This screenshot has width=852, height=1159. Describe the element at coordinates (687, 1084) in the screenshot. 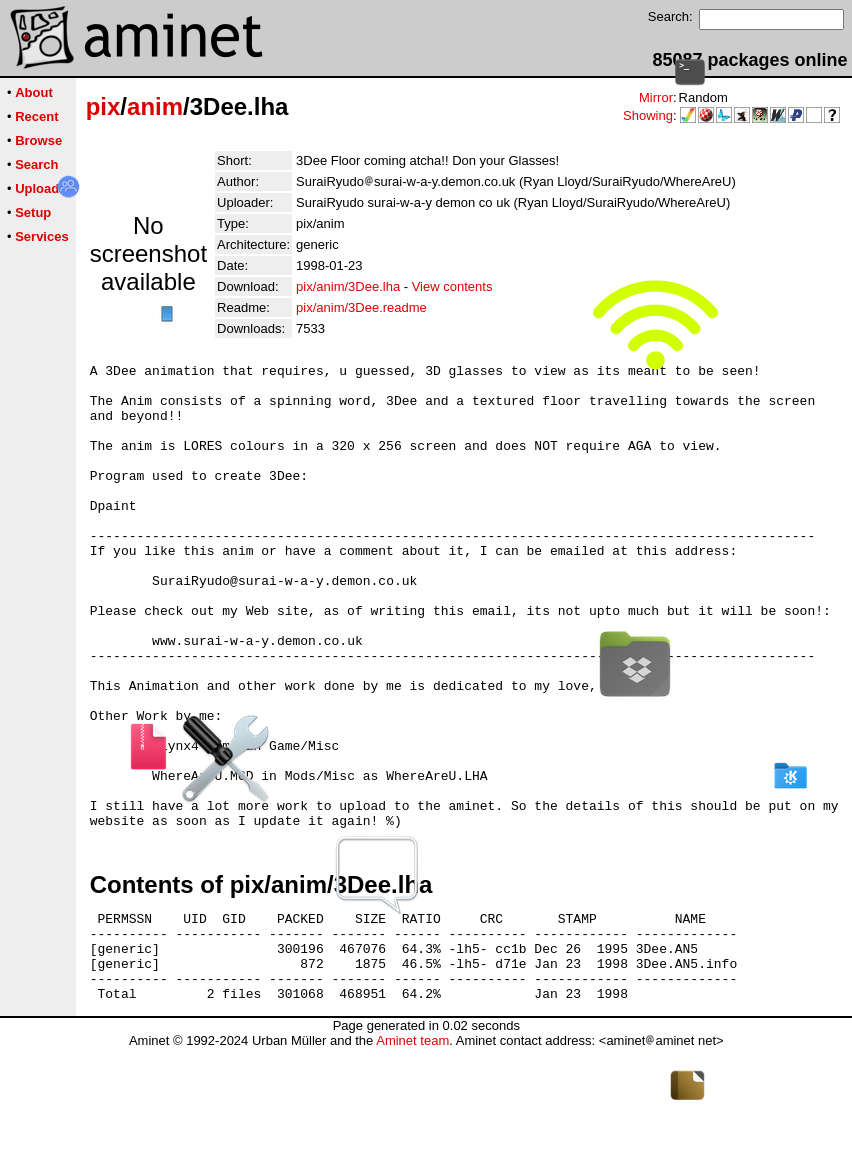

I see `change desktop wallpaper settings` at that location.